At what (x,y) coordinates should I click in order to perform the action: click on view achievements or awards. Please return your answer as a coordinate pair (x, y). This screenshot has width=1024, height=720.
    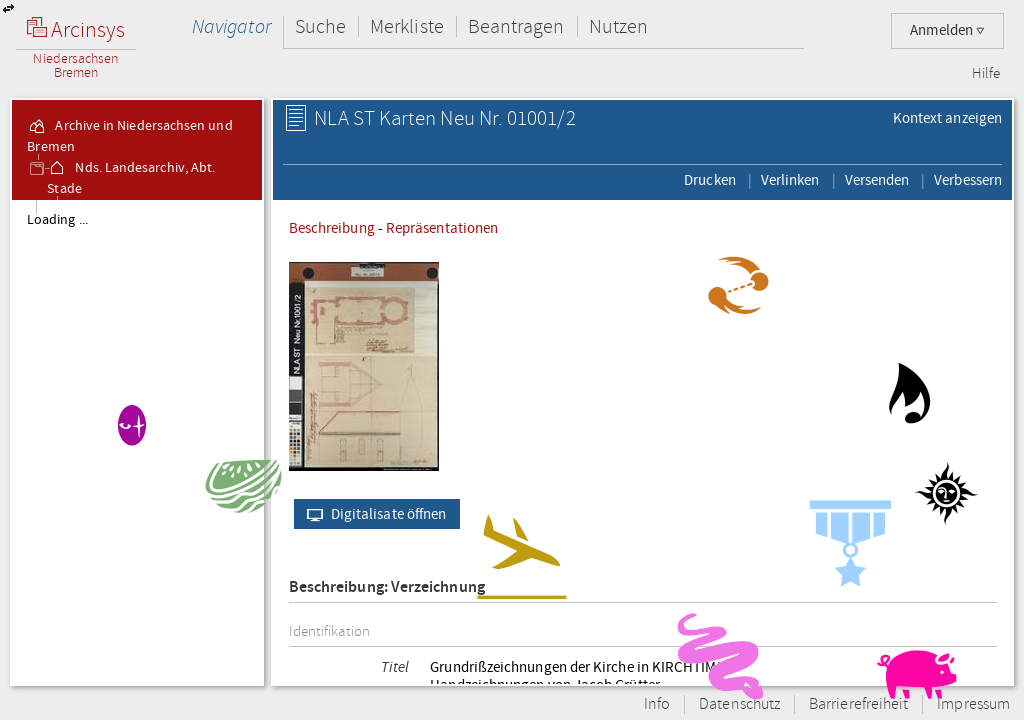
    Looking at the image, I should click on (850, 543).